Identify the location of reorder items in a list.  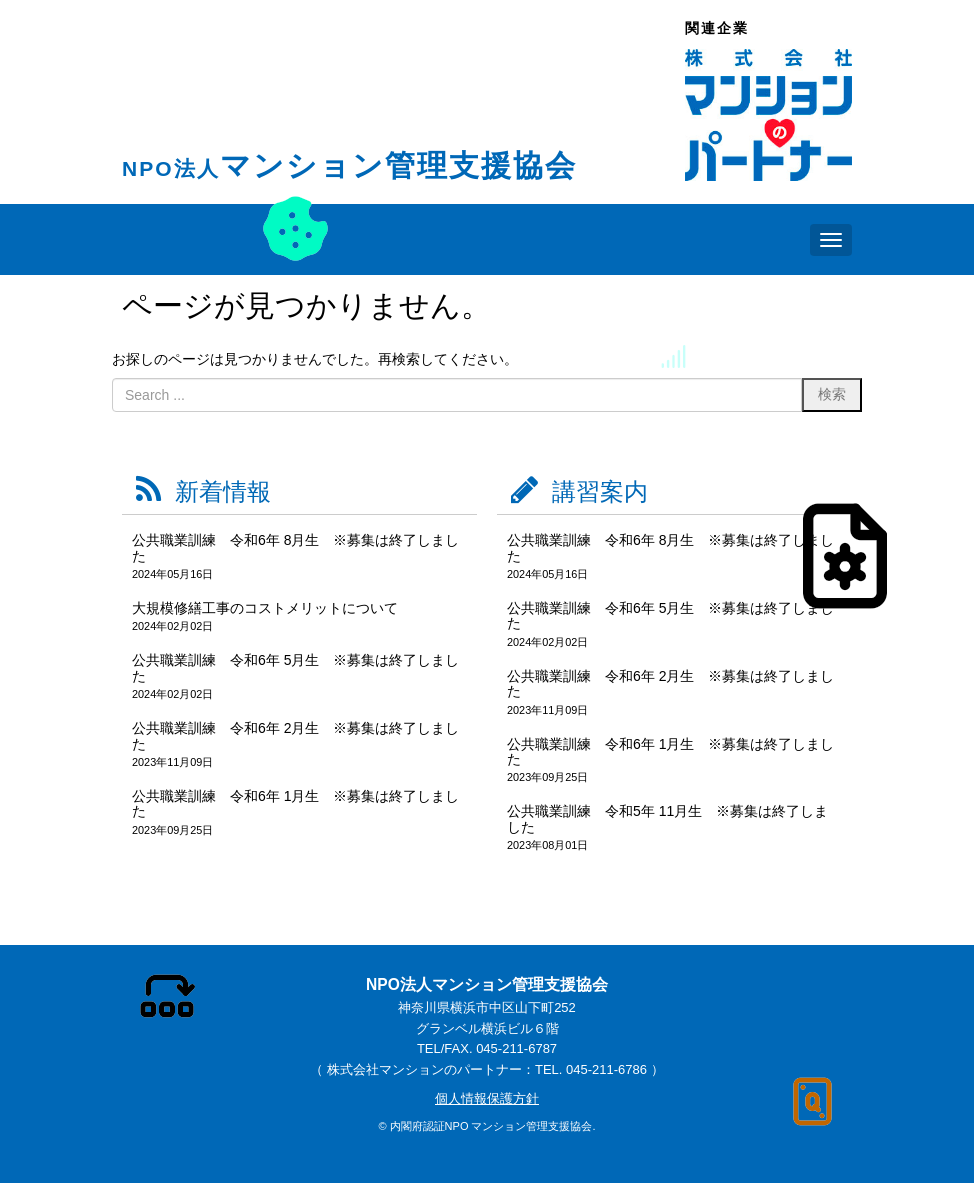
(167, 996).